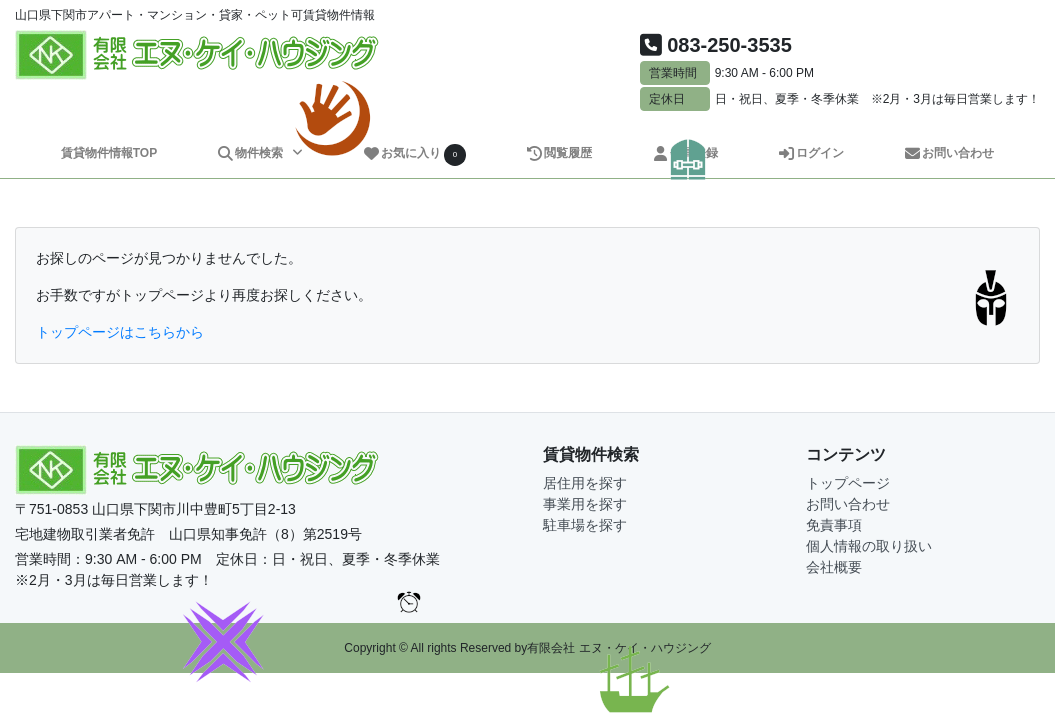 The image size is (1055, 720). Describe the element at coordinates (991, 298) in the screenshot. I see `select warrior or knight character class` at that location.